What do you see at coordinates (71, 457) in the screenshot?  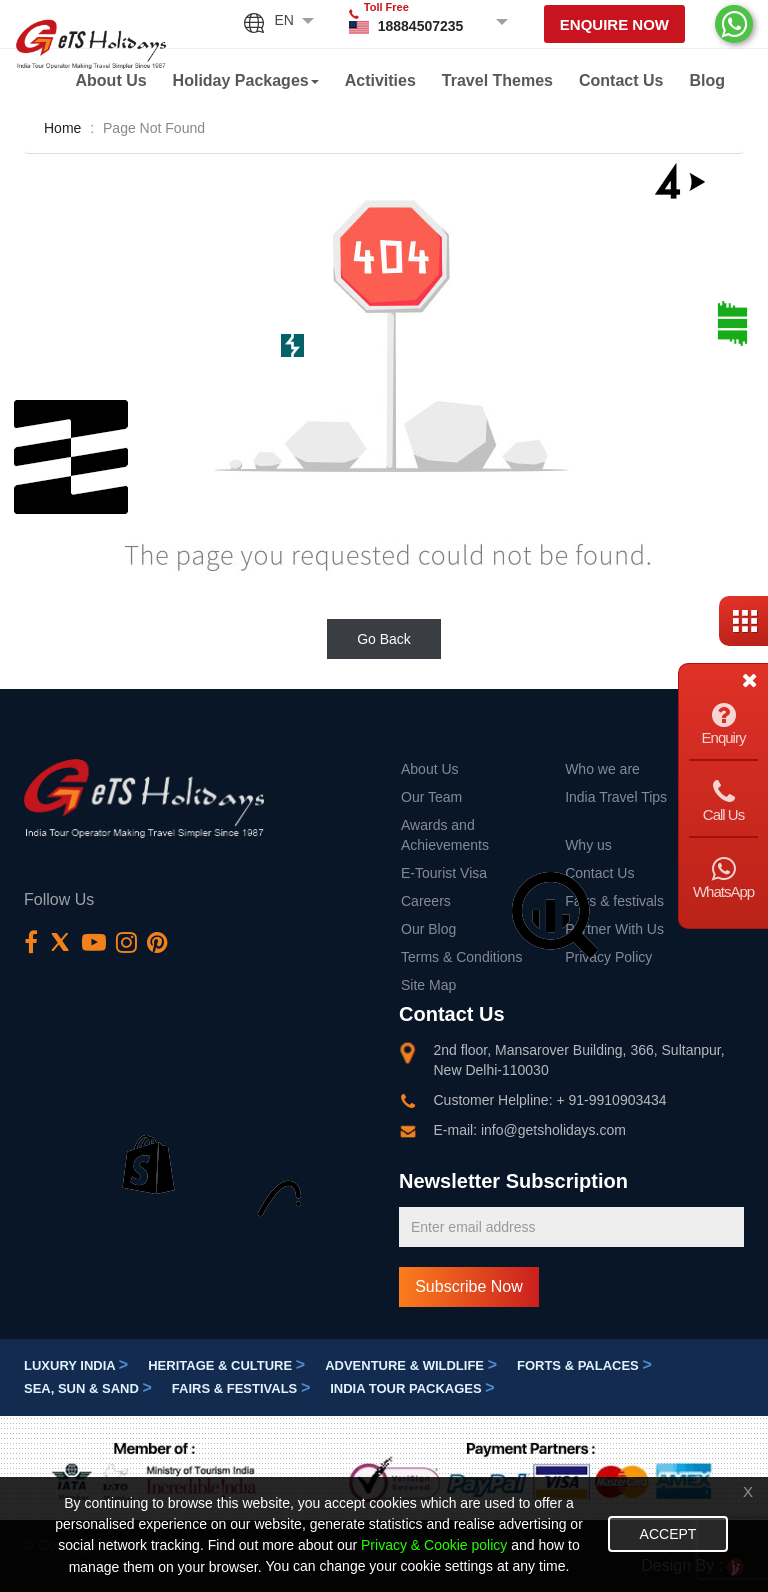 I see `rootsbedrock brand logo` at bounding box center [71, 457].